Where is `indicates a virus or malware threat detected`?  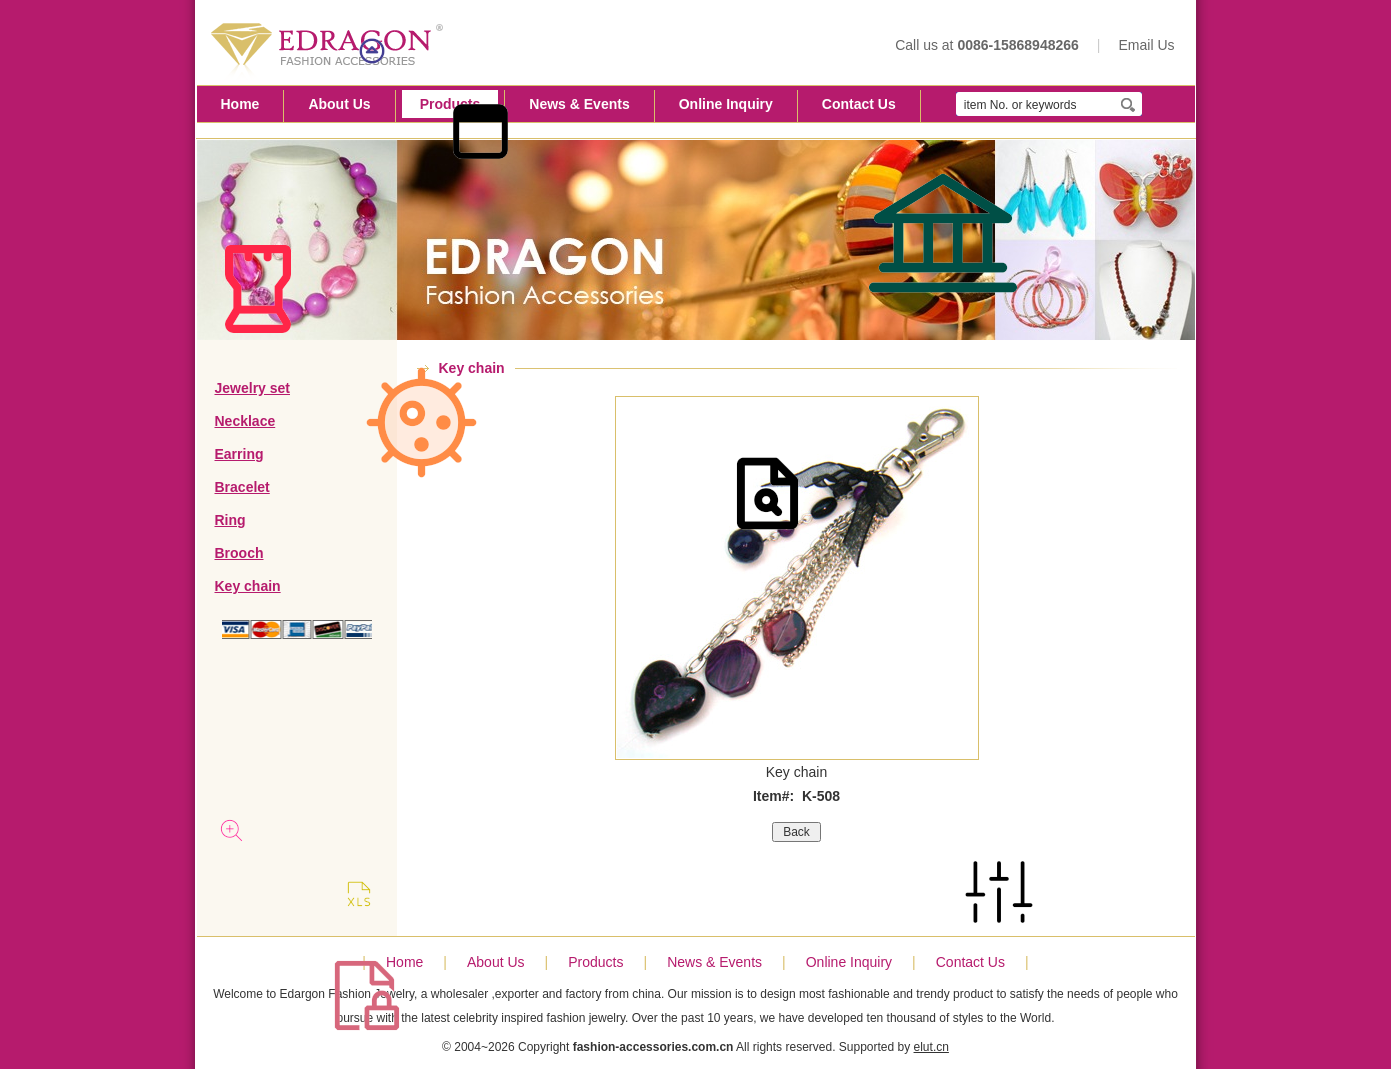
indicates a virus or malware threat detected is located at coordinates (421, 422).